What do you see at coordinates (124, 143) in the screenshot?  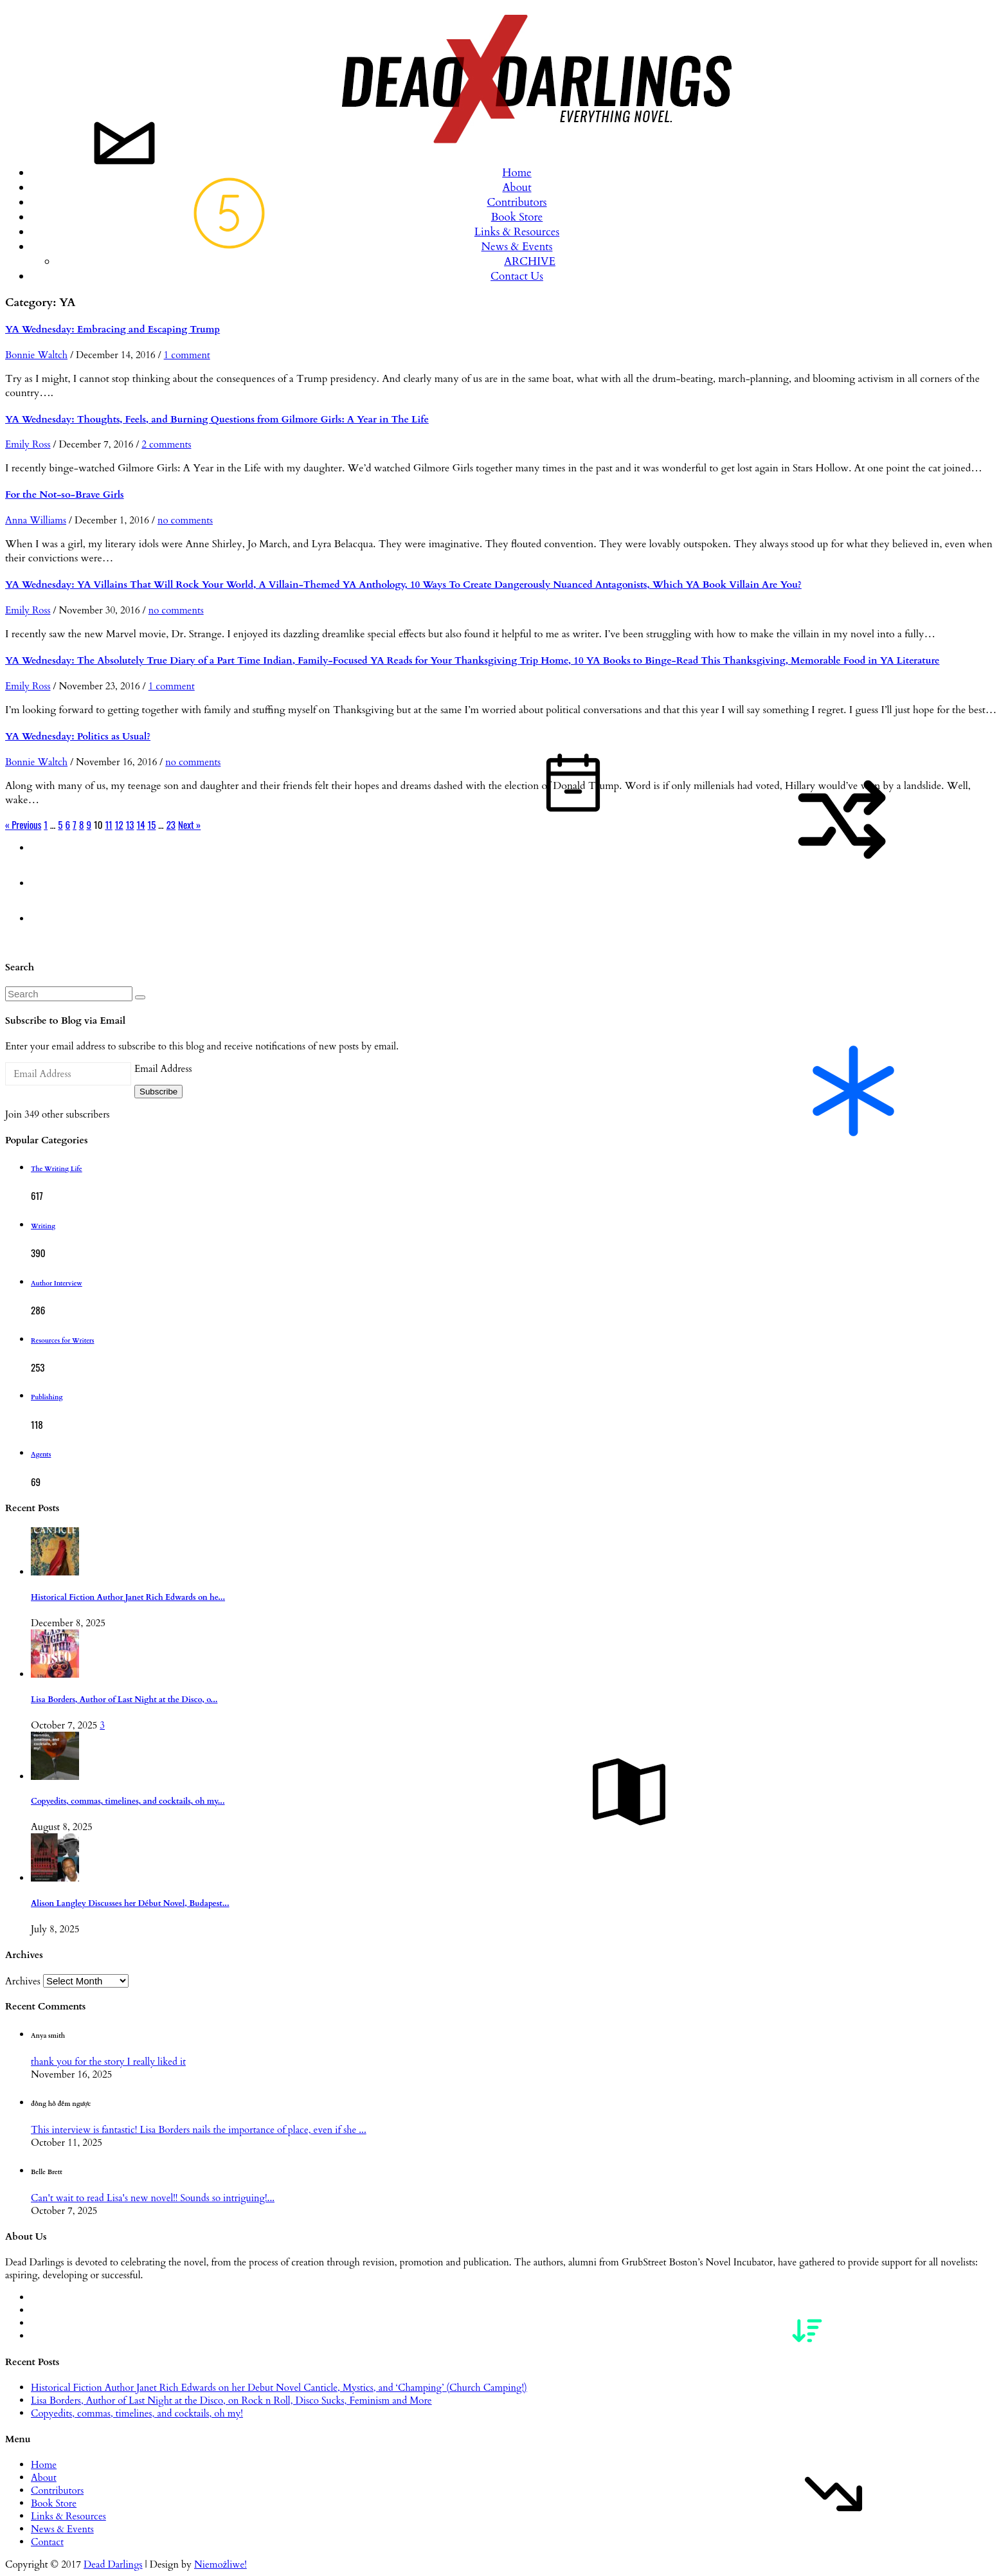 I see `campaign monitor logo` at bounding box center [124, 143].